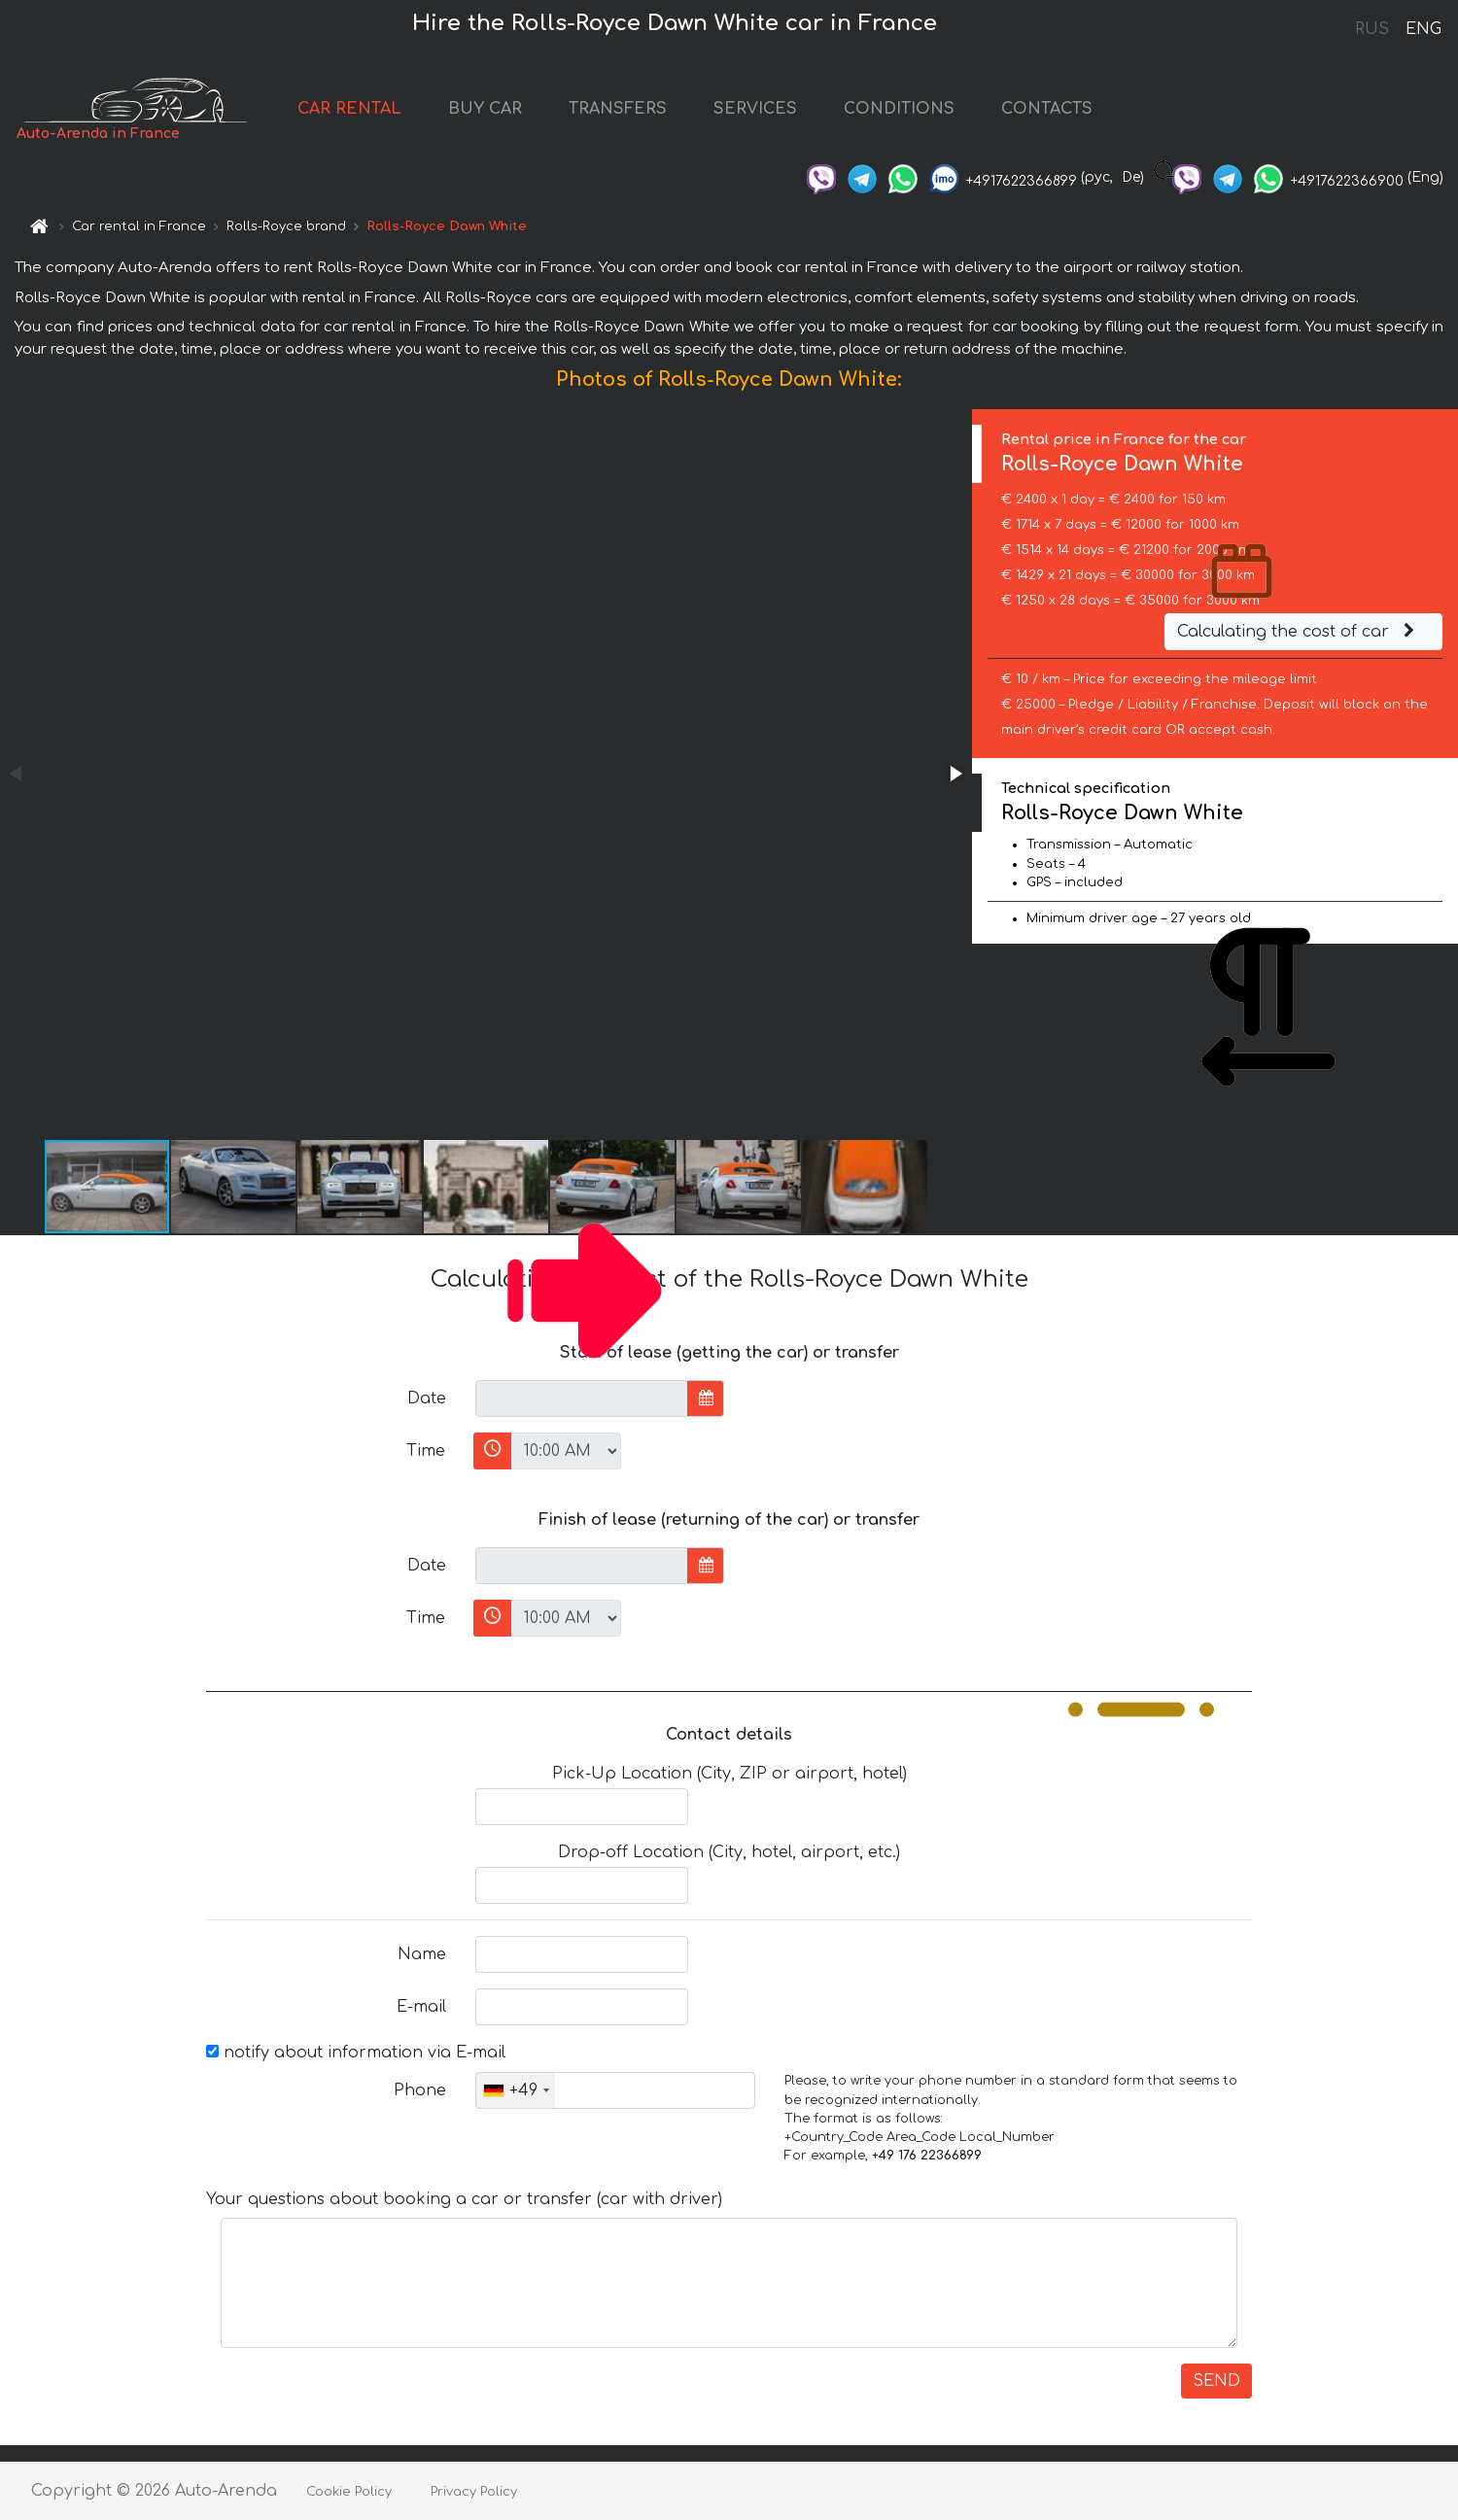 This screenshot has width=1458, height=2520. I want to click on remove or delete an item with a warning, so click(1163, 170).